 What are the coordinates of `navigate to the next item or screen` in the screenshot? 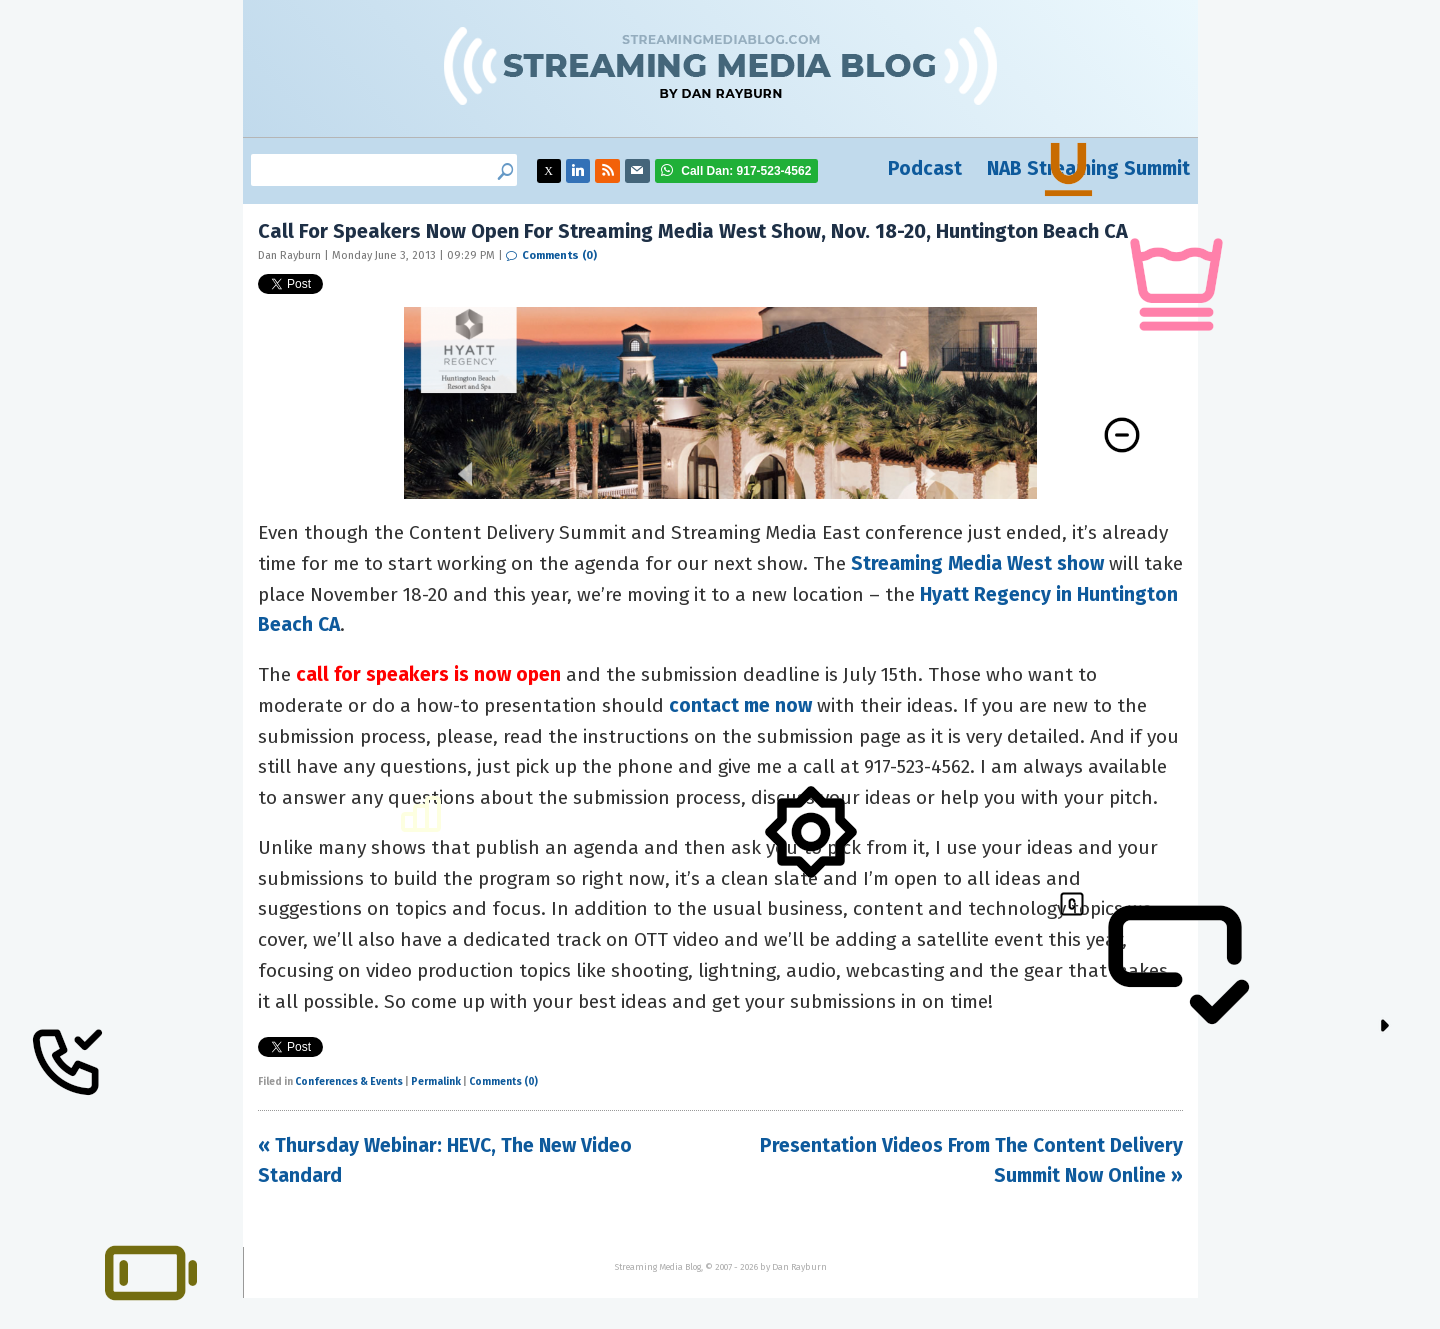 It's located at (1384, 1025).